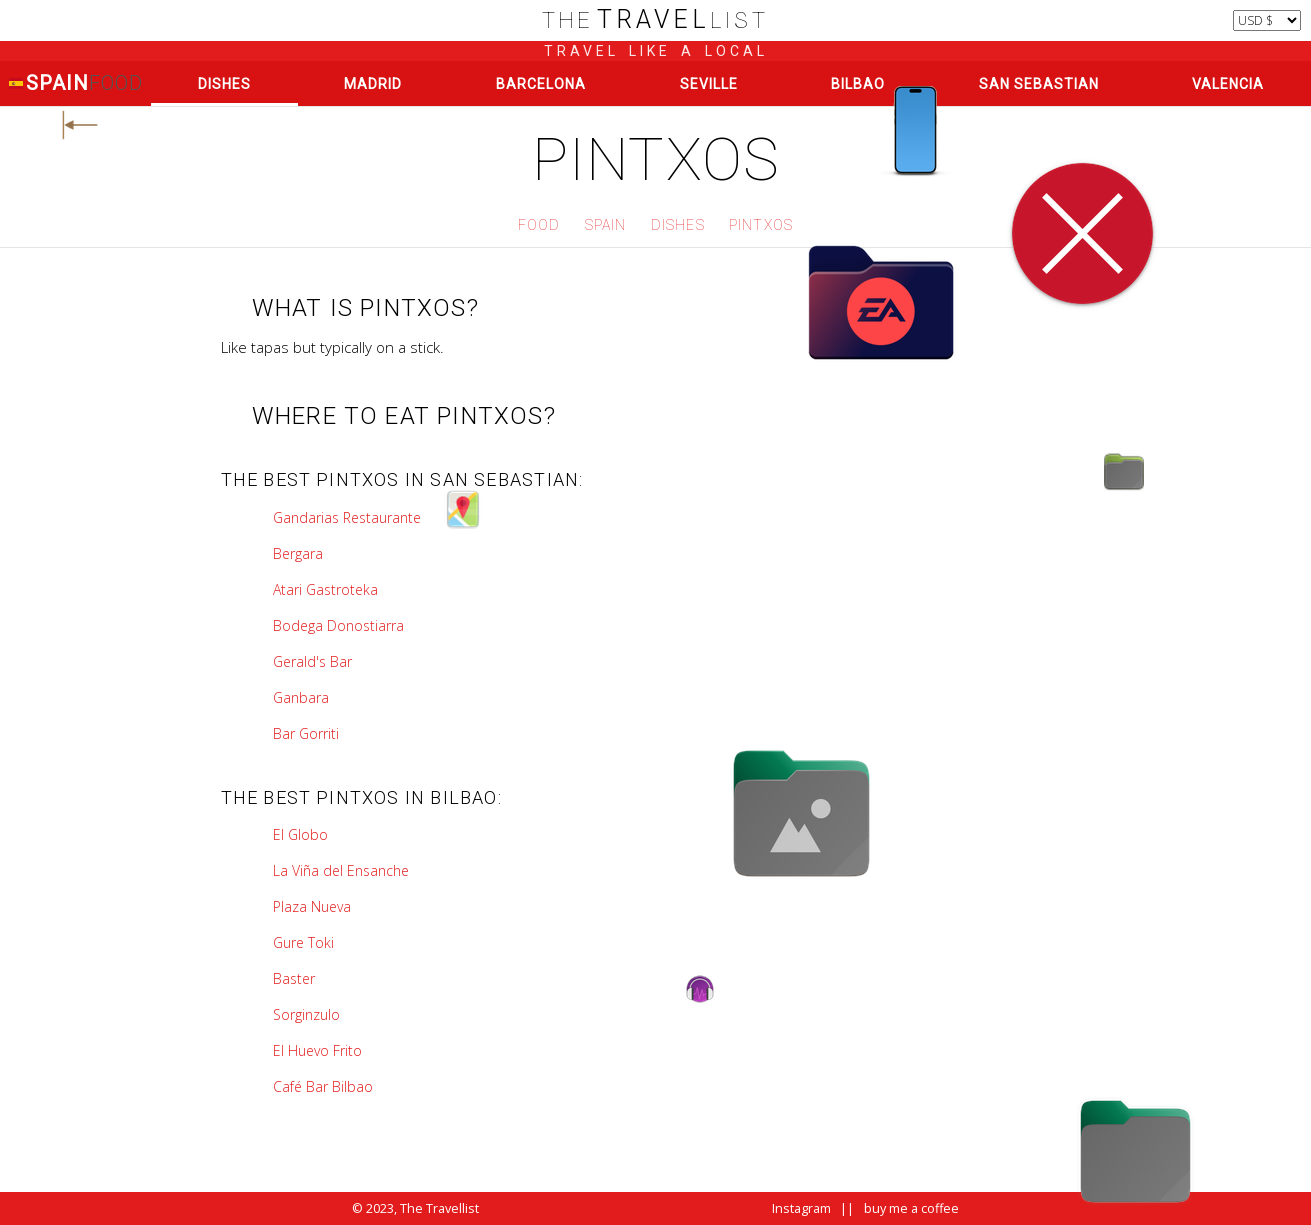 This screenshot has height=1225, width=1311. I want to click on indicates a file or item that cannot be read or accessed, so click(1082, 233).